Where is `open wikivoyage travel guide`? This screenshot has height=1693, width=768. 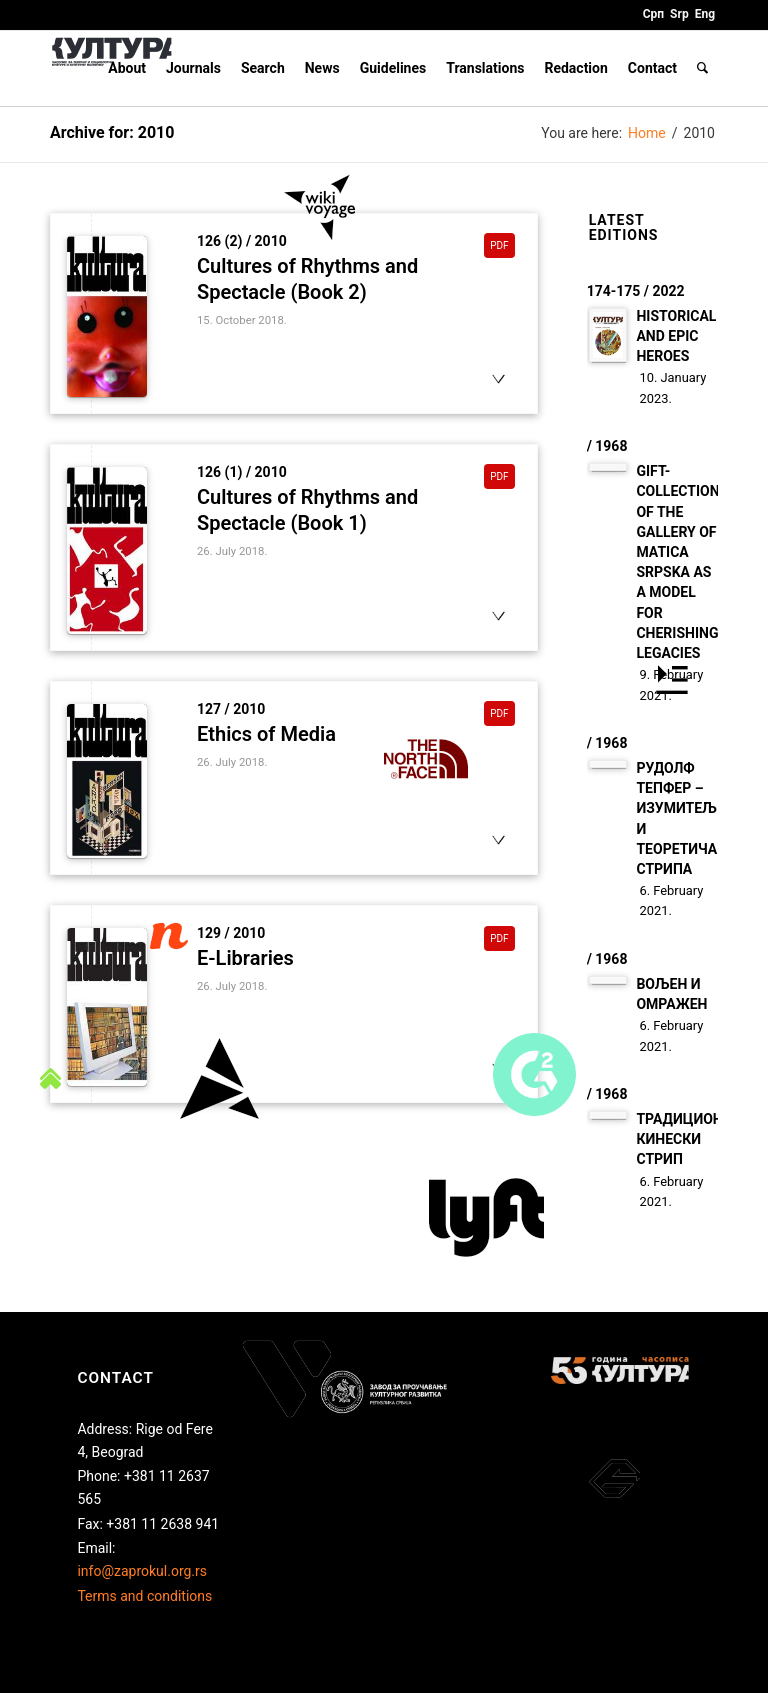 open wikivoyage travel guide is located at coordinates (319, 207).